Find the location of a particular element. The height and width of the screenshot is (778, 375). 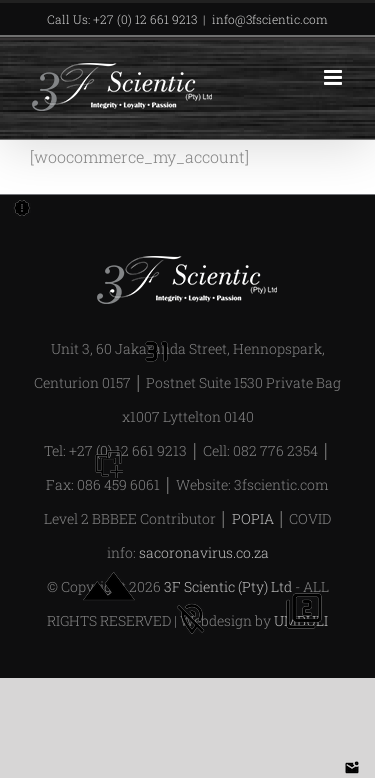

indicates the 31st day of the month is located at coordinates (157, 351).